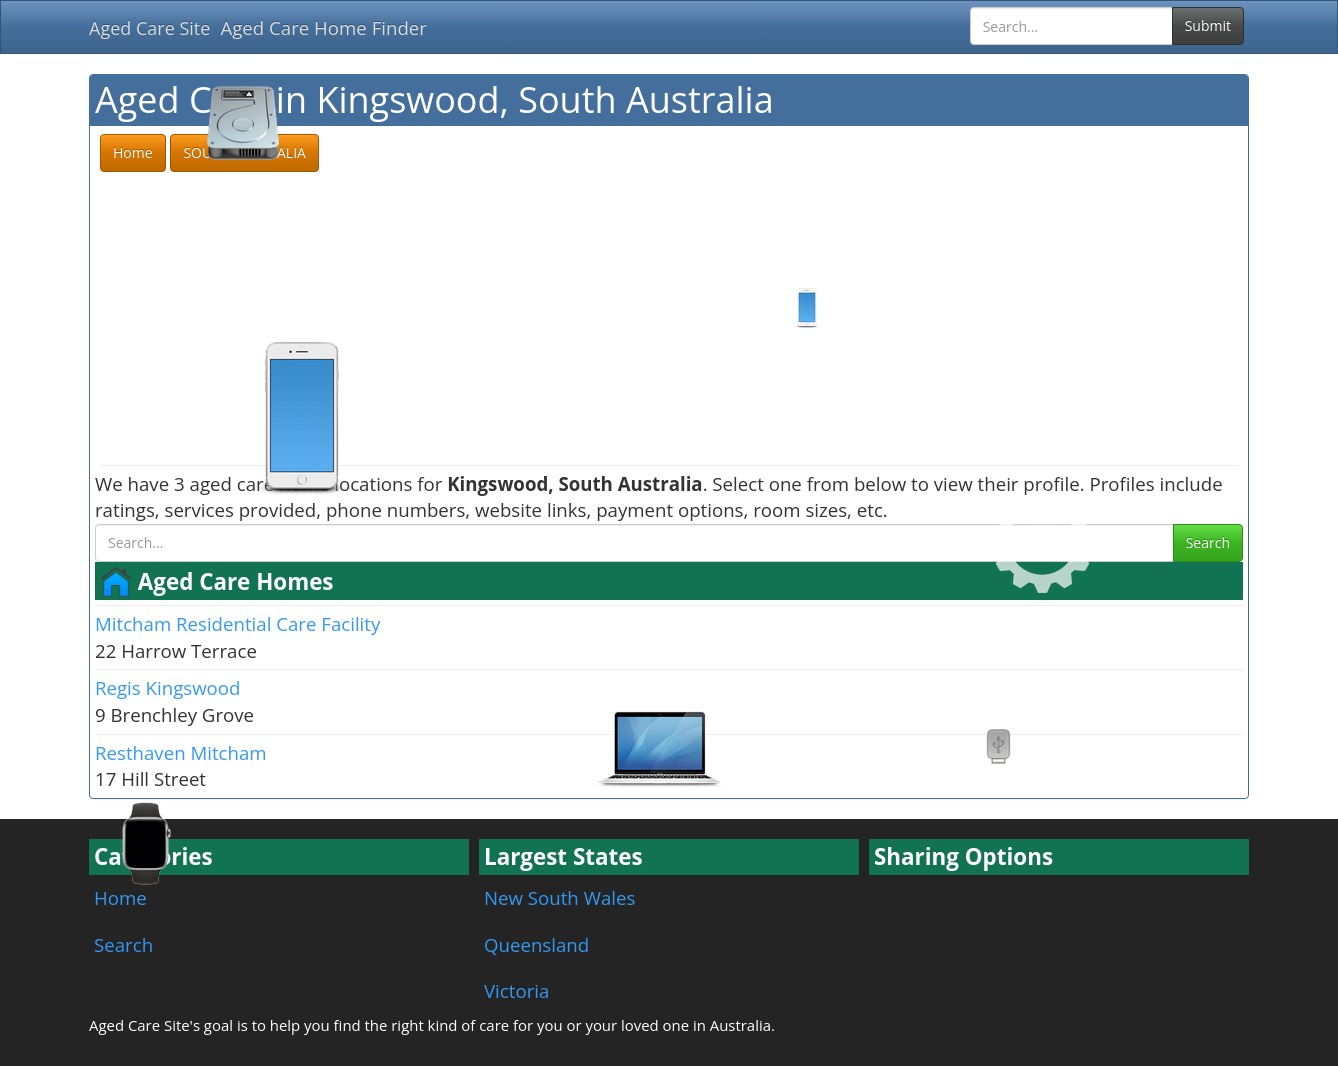 Image resolution: width=1338 pixels, height=1066 pixels. Describe the element at coordinates (1042, 541) in the screenshot. I see `adjust parameter behavior settings` at that location.